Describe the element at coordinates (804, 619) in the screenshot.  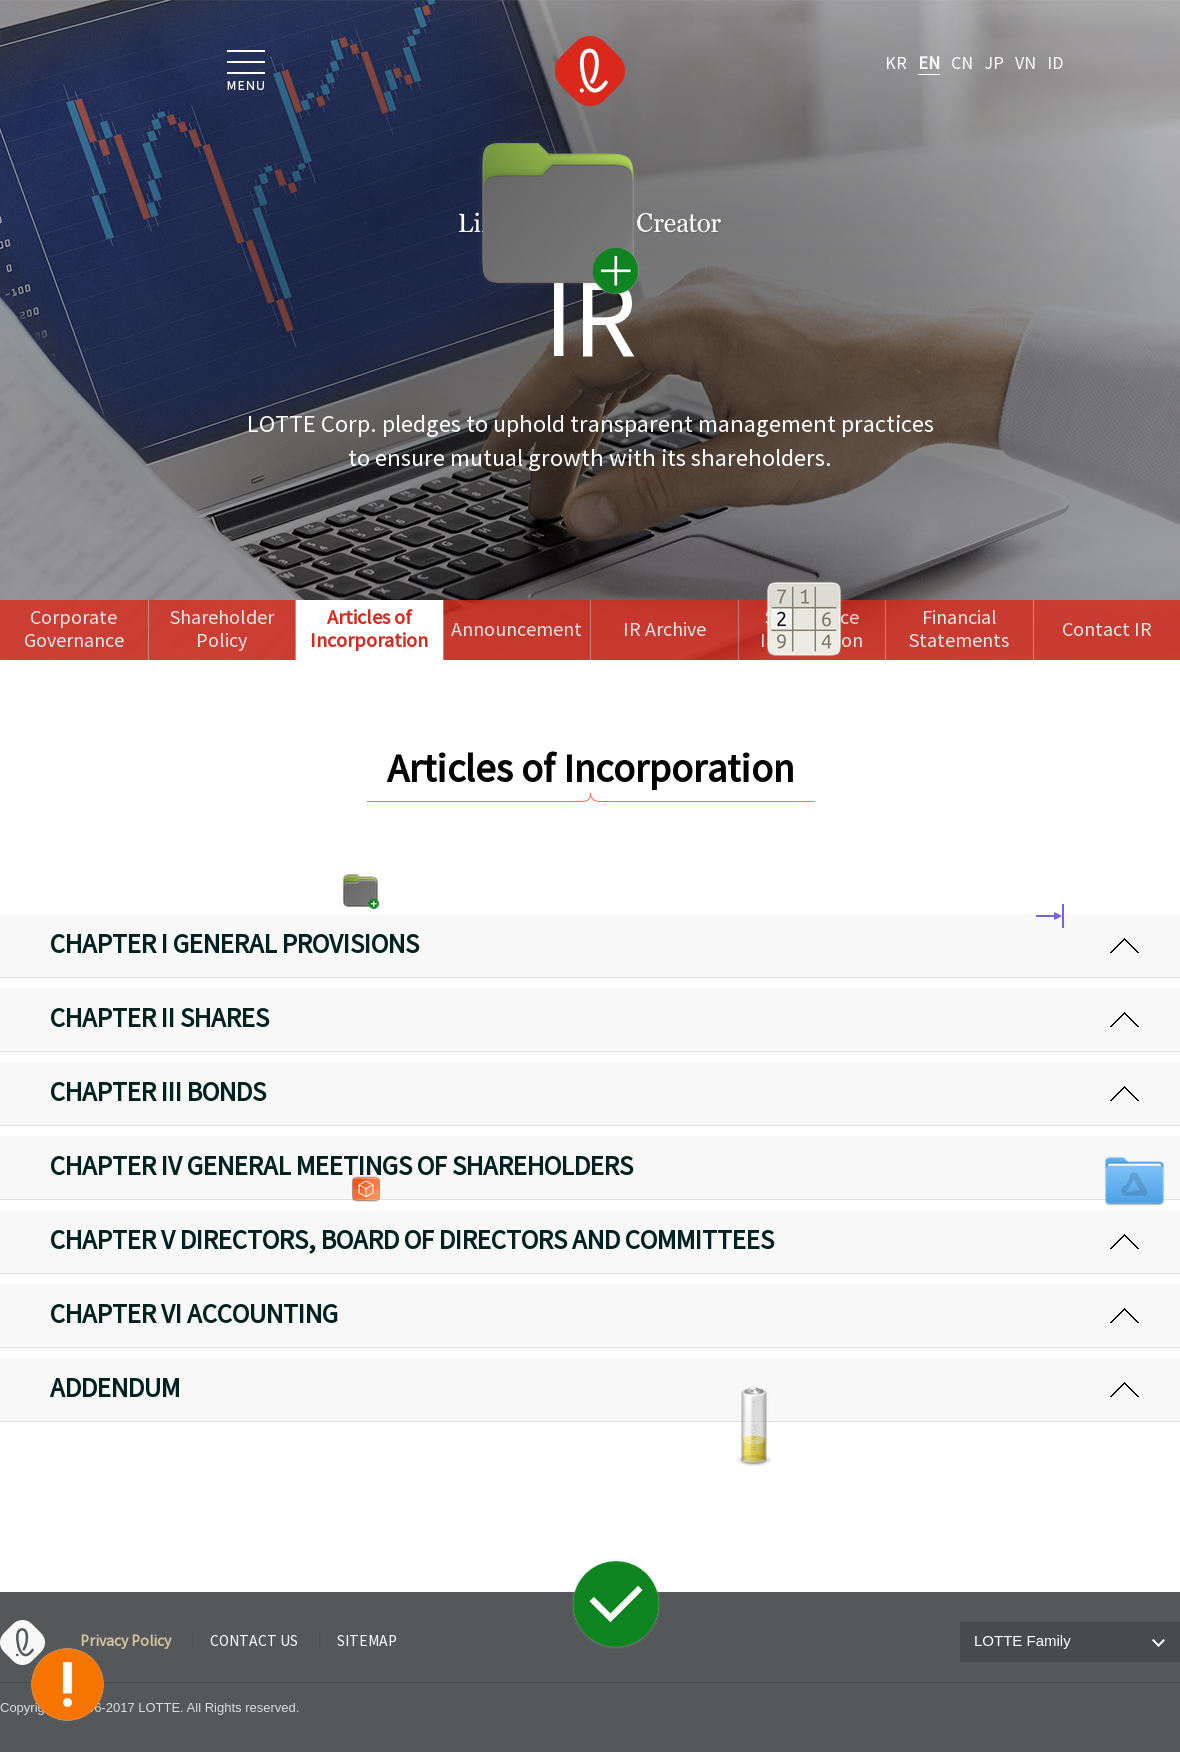
I see `open the sudoku puzzle game` at that location.